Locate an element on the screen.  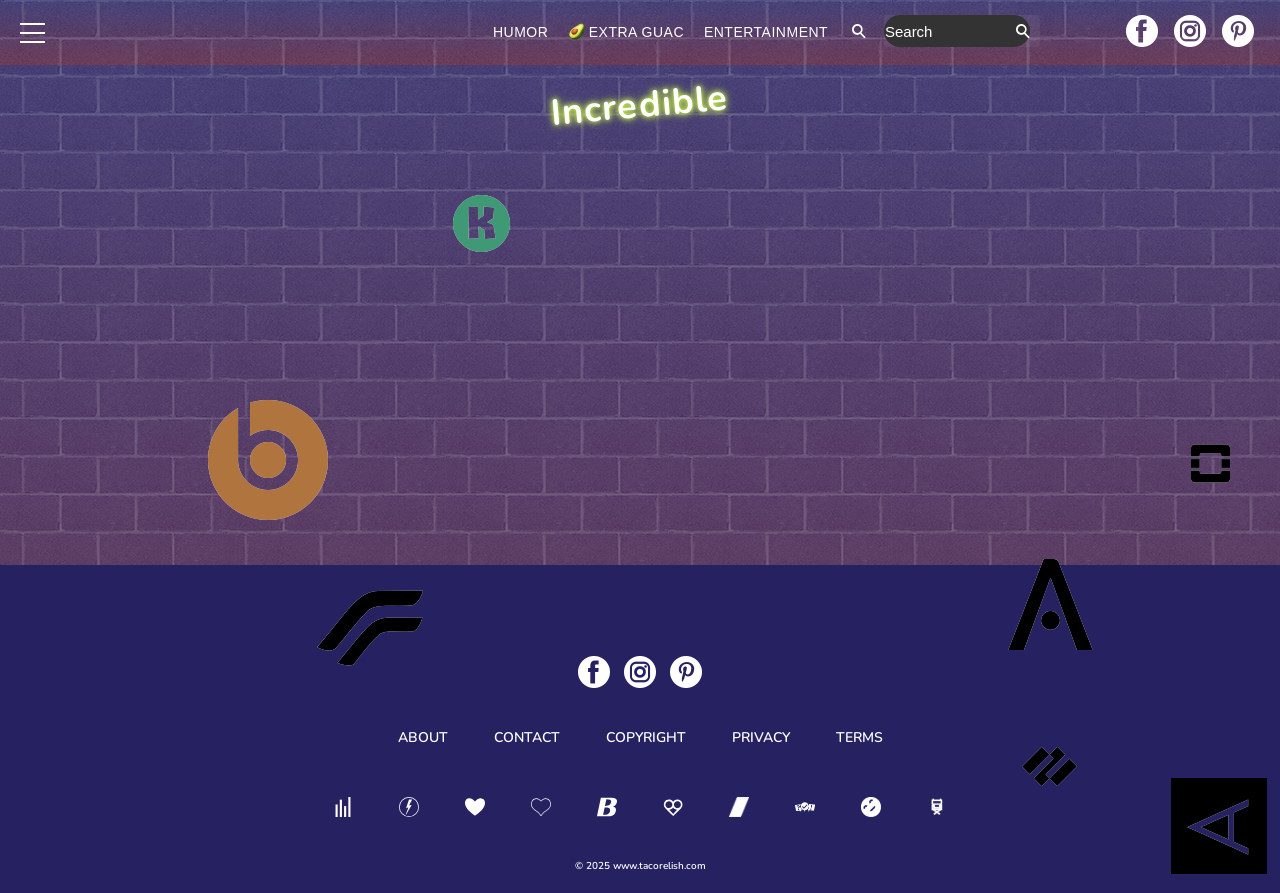
openstack cloud platform logo is located at coordinates (1210, 463).